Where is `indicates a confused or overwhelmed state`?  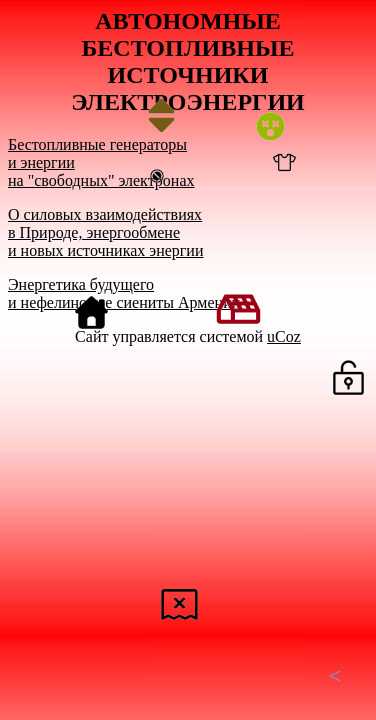
indicates a confused or overwhelmed state is located at coordinates (270, 126).